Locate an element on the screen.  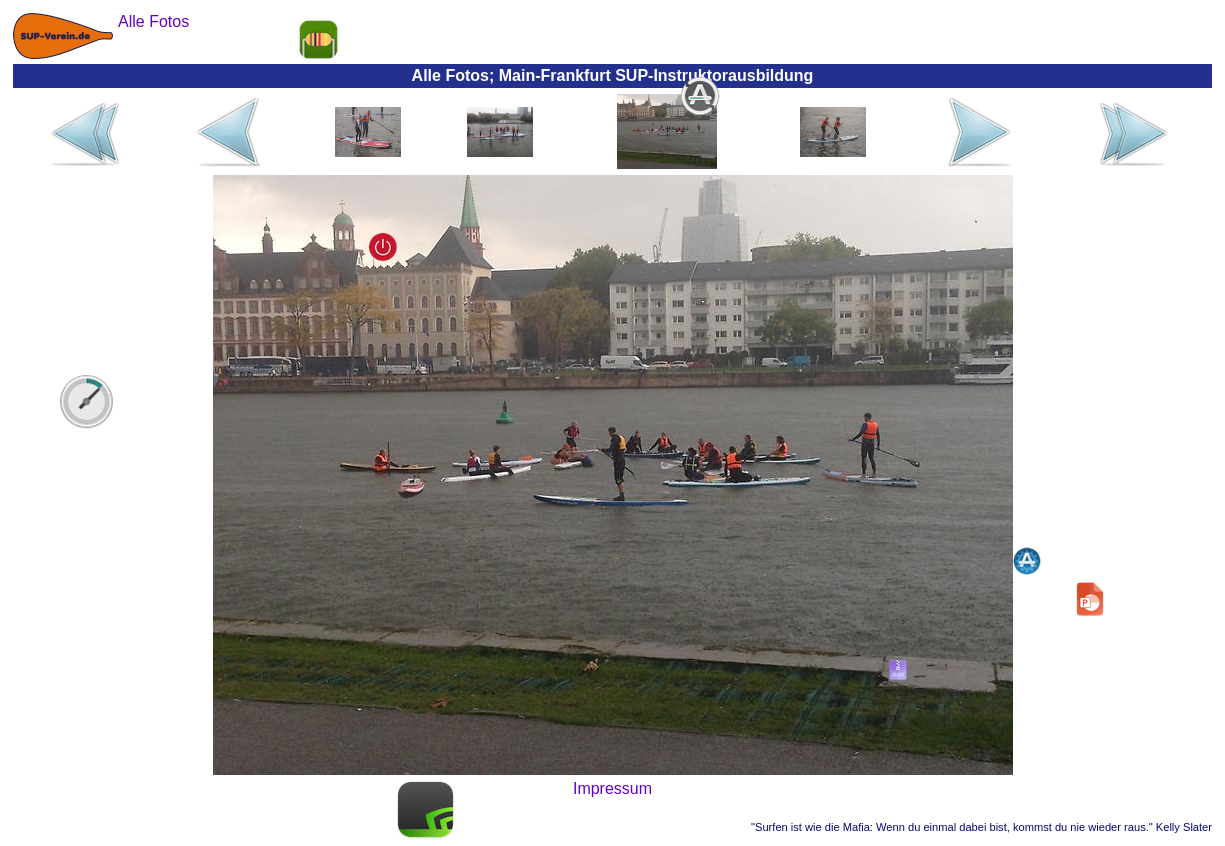
check for available software updates is located at coordinates (700, 96).